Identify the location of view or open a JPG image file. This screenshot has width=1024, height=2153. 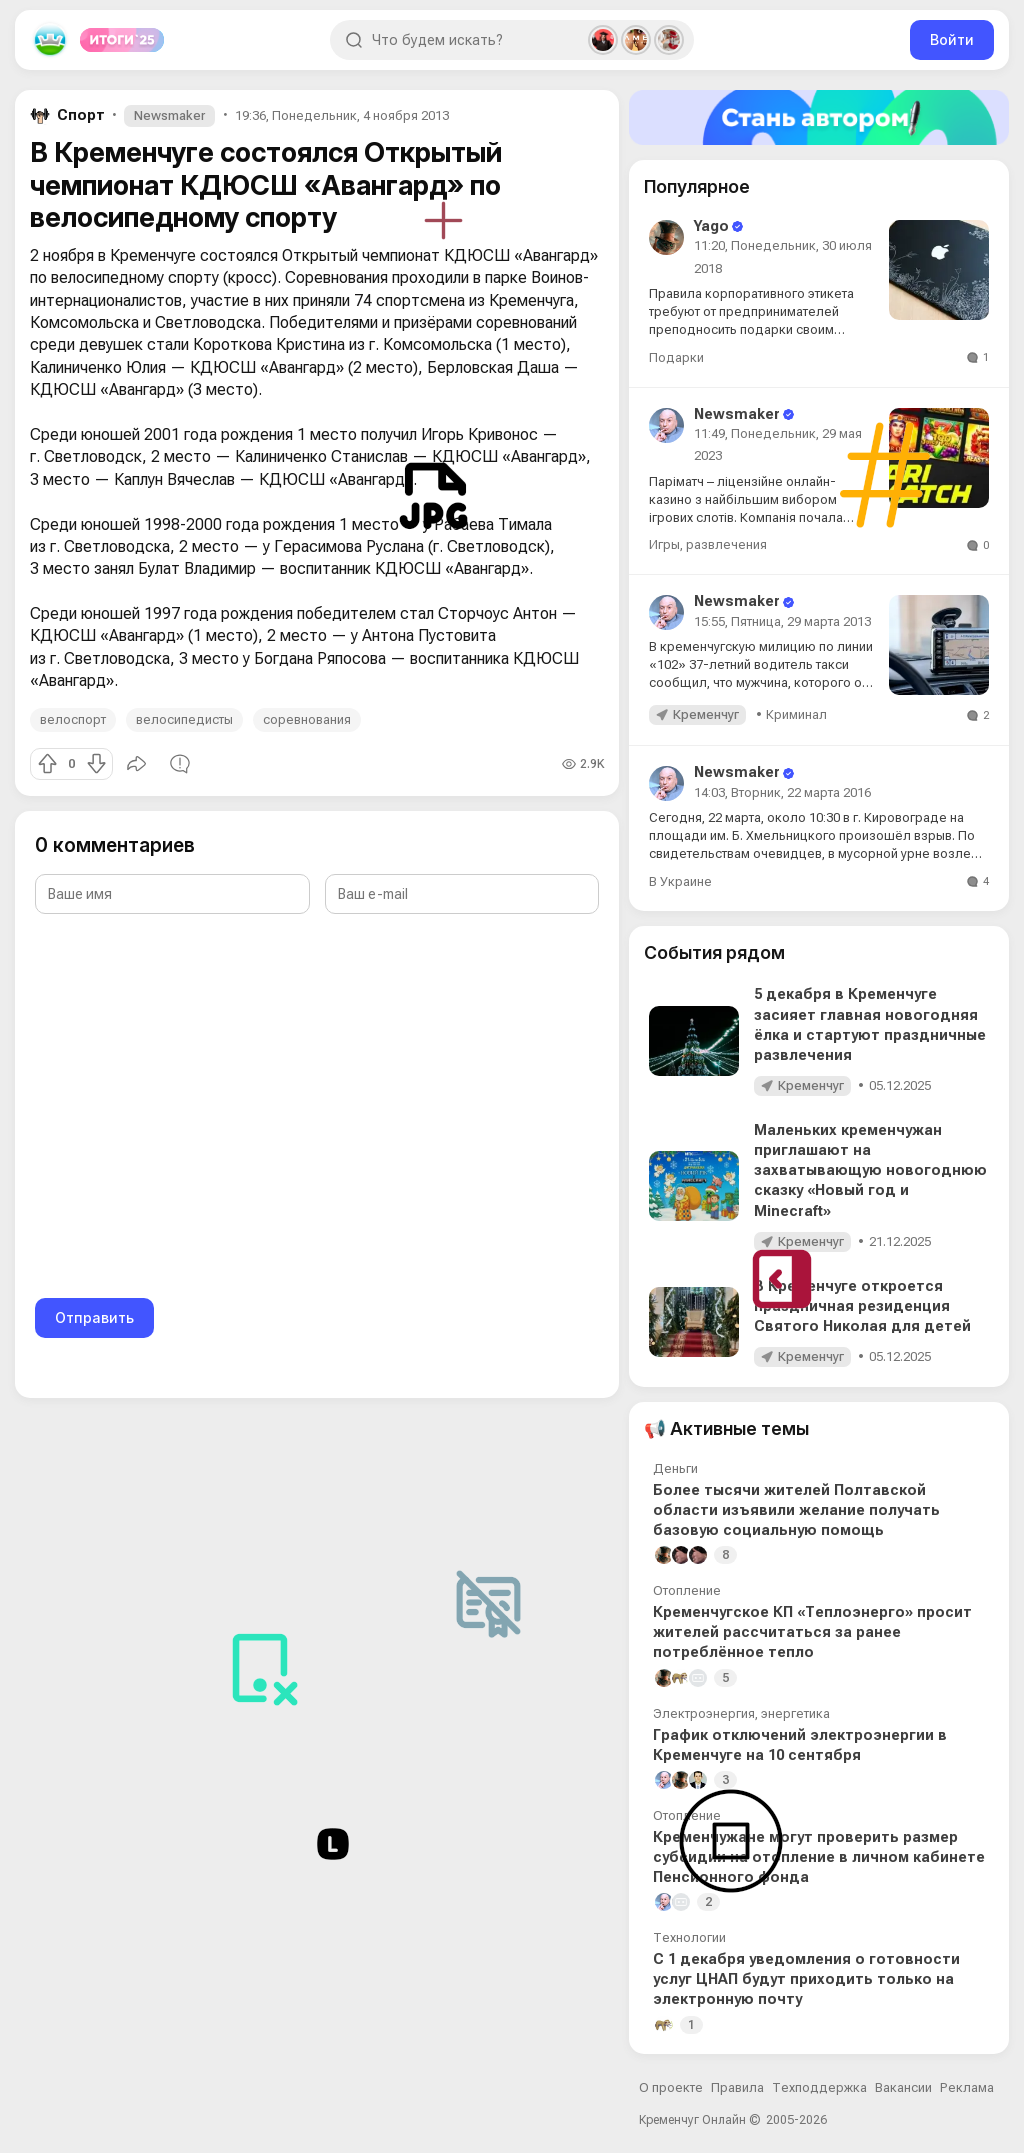
(435, 498).